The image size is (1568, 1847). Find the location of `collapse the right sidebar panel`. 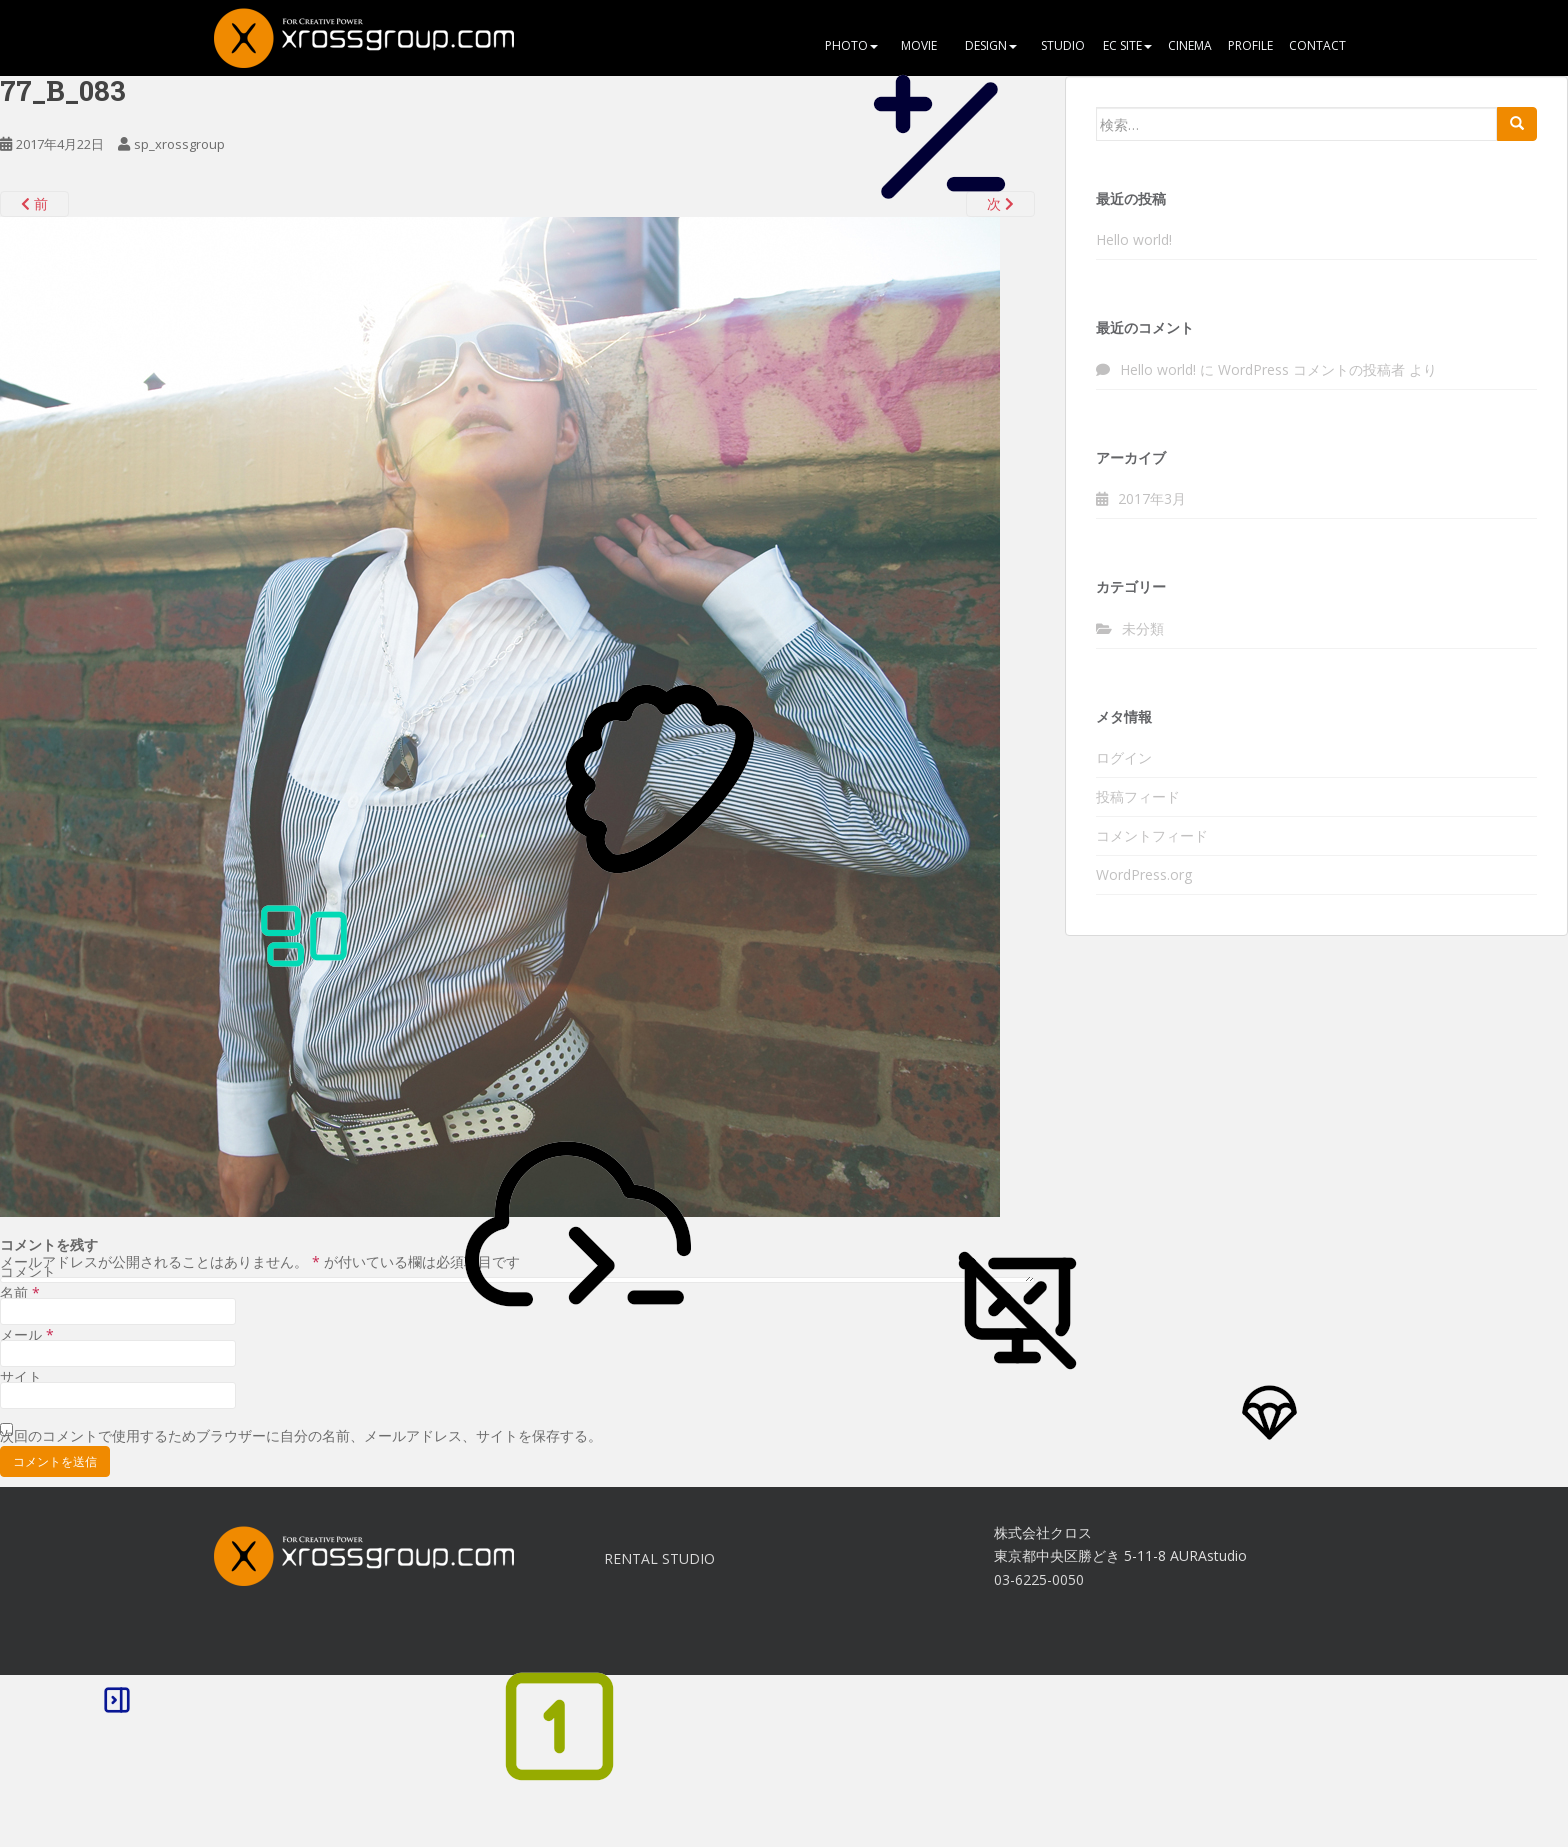

collapse the right sidebar panel is located at coordinates (117, 1700).